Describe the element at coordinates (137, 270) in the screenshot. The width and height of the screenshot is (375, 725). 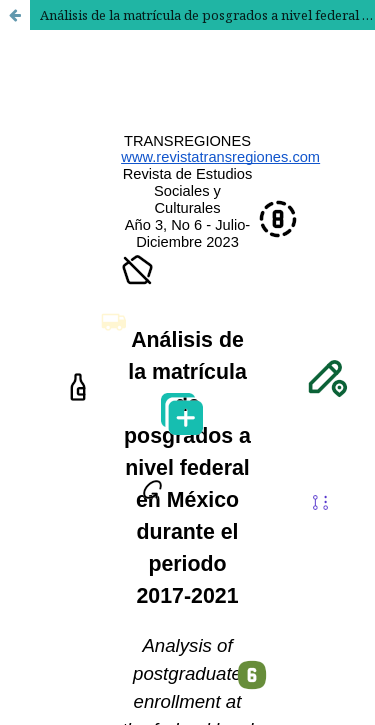
I see `indicates pentagon shape is disabled or unavailable` at that location.